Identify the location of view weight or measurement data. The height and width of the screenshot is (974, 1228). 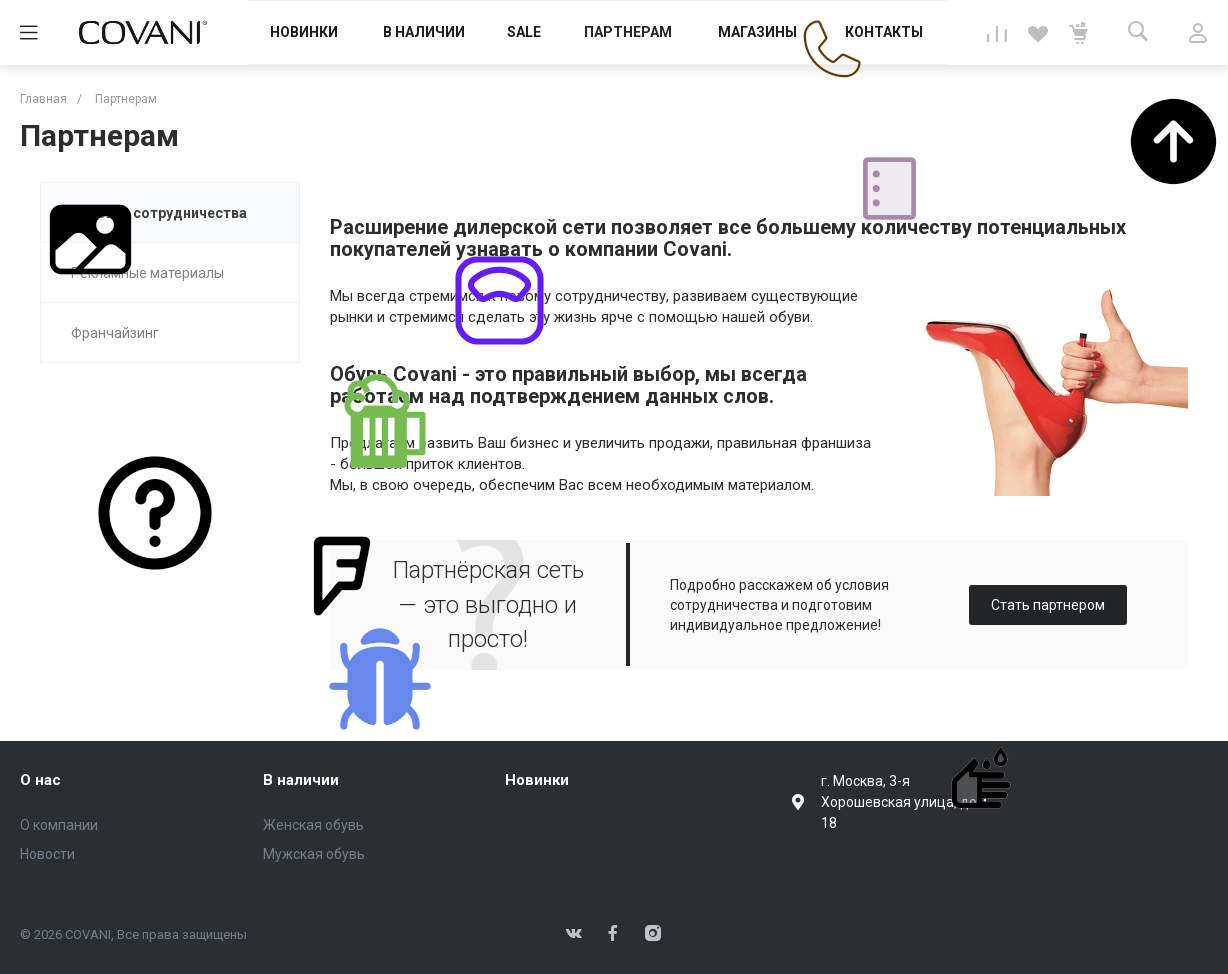
(499, 300).